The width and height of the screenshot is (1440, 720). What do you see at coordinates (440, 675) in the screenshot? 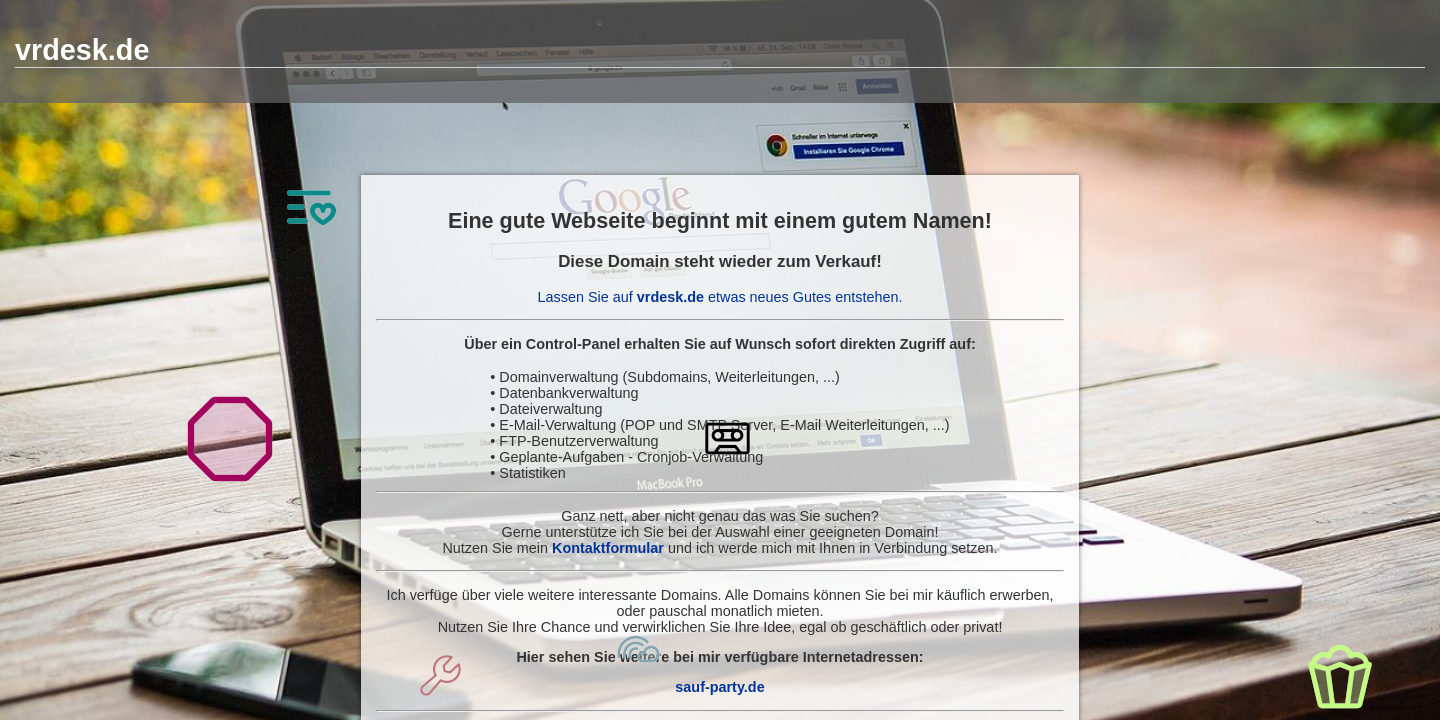
I see `access settings or preferences` at bounding box center [440, 675].